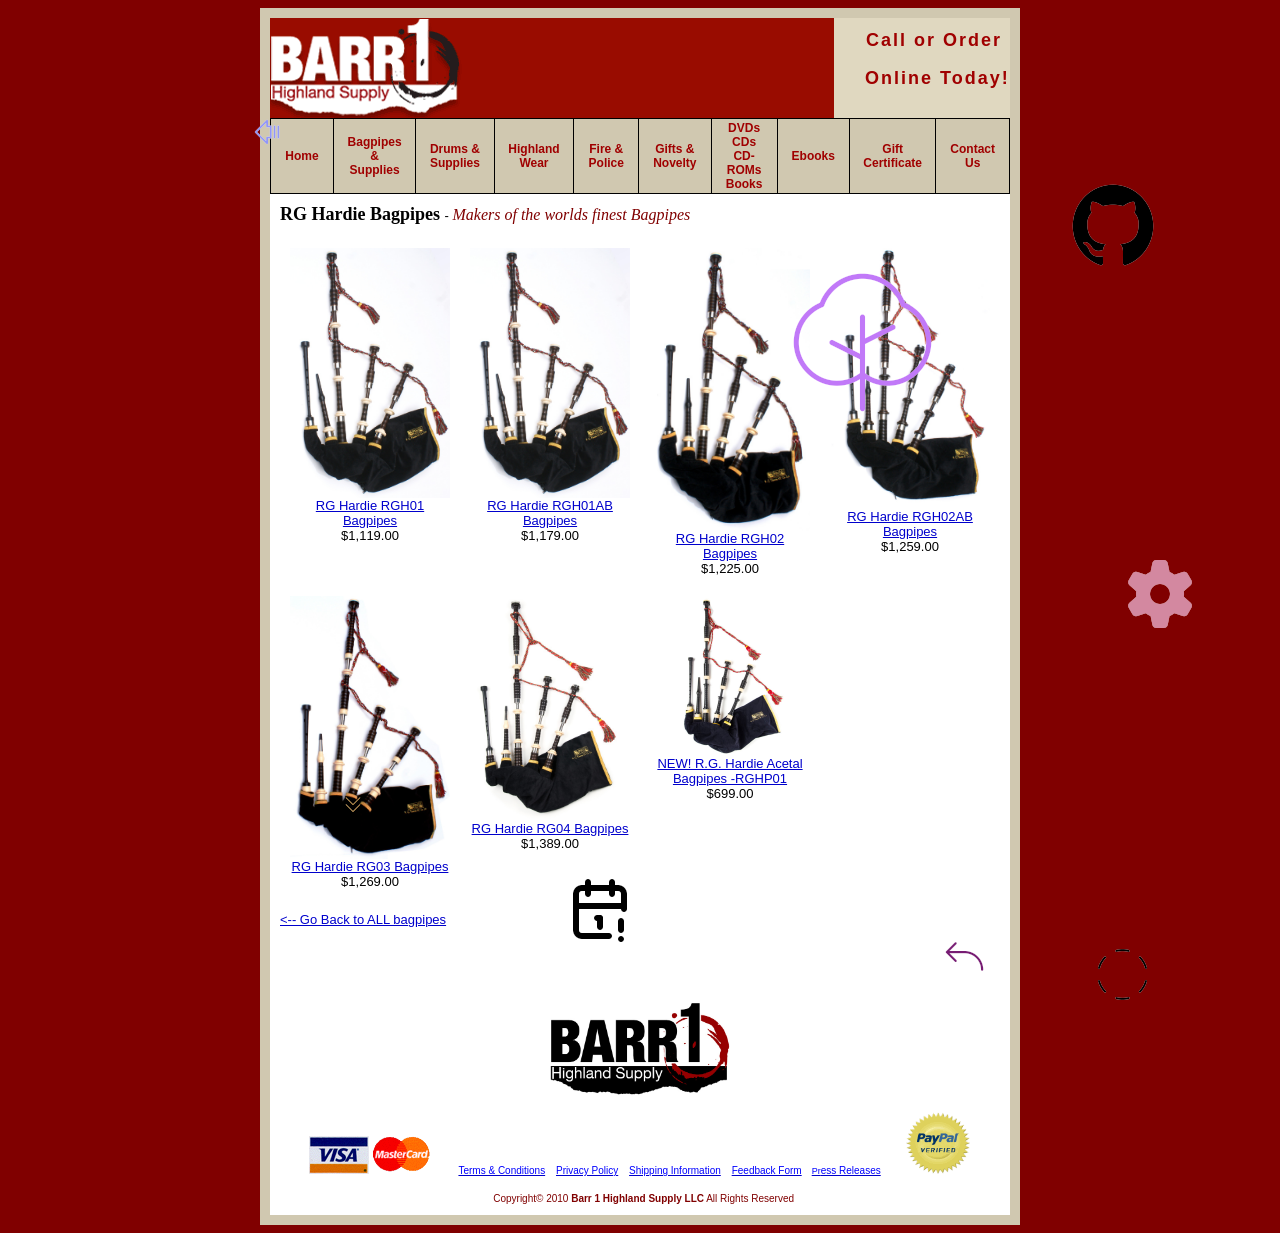  Describe the element at coordinates (964, 956) in the screenshot. I see `reply to a message` at that location.